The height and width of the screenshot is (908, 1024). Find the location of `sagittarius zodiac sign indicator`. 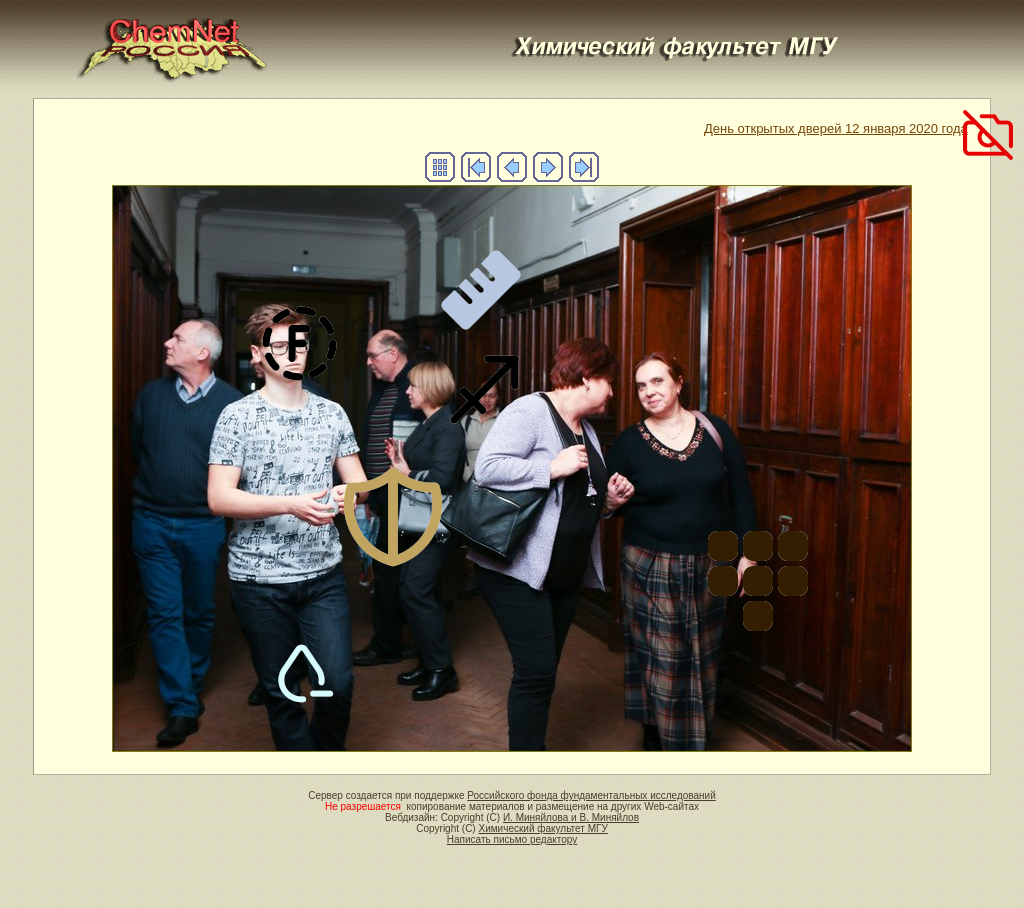

sagittarius zodiac sign indicator is located at coordinates (484, 389).